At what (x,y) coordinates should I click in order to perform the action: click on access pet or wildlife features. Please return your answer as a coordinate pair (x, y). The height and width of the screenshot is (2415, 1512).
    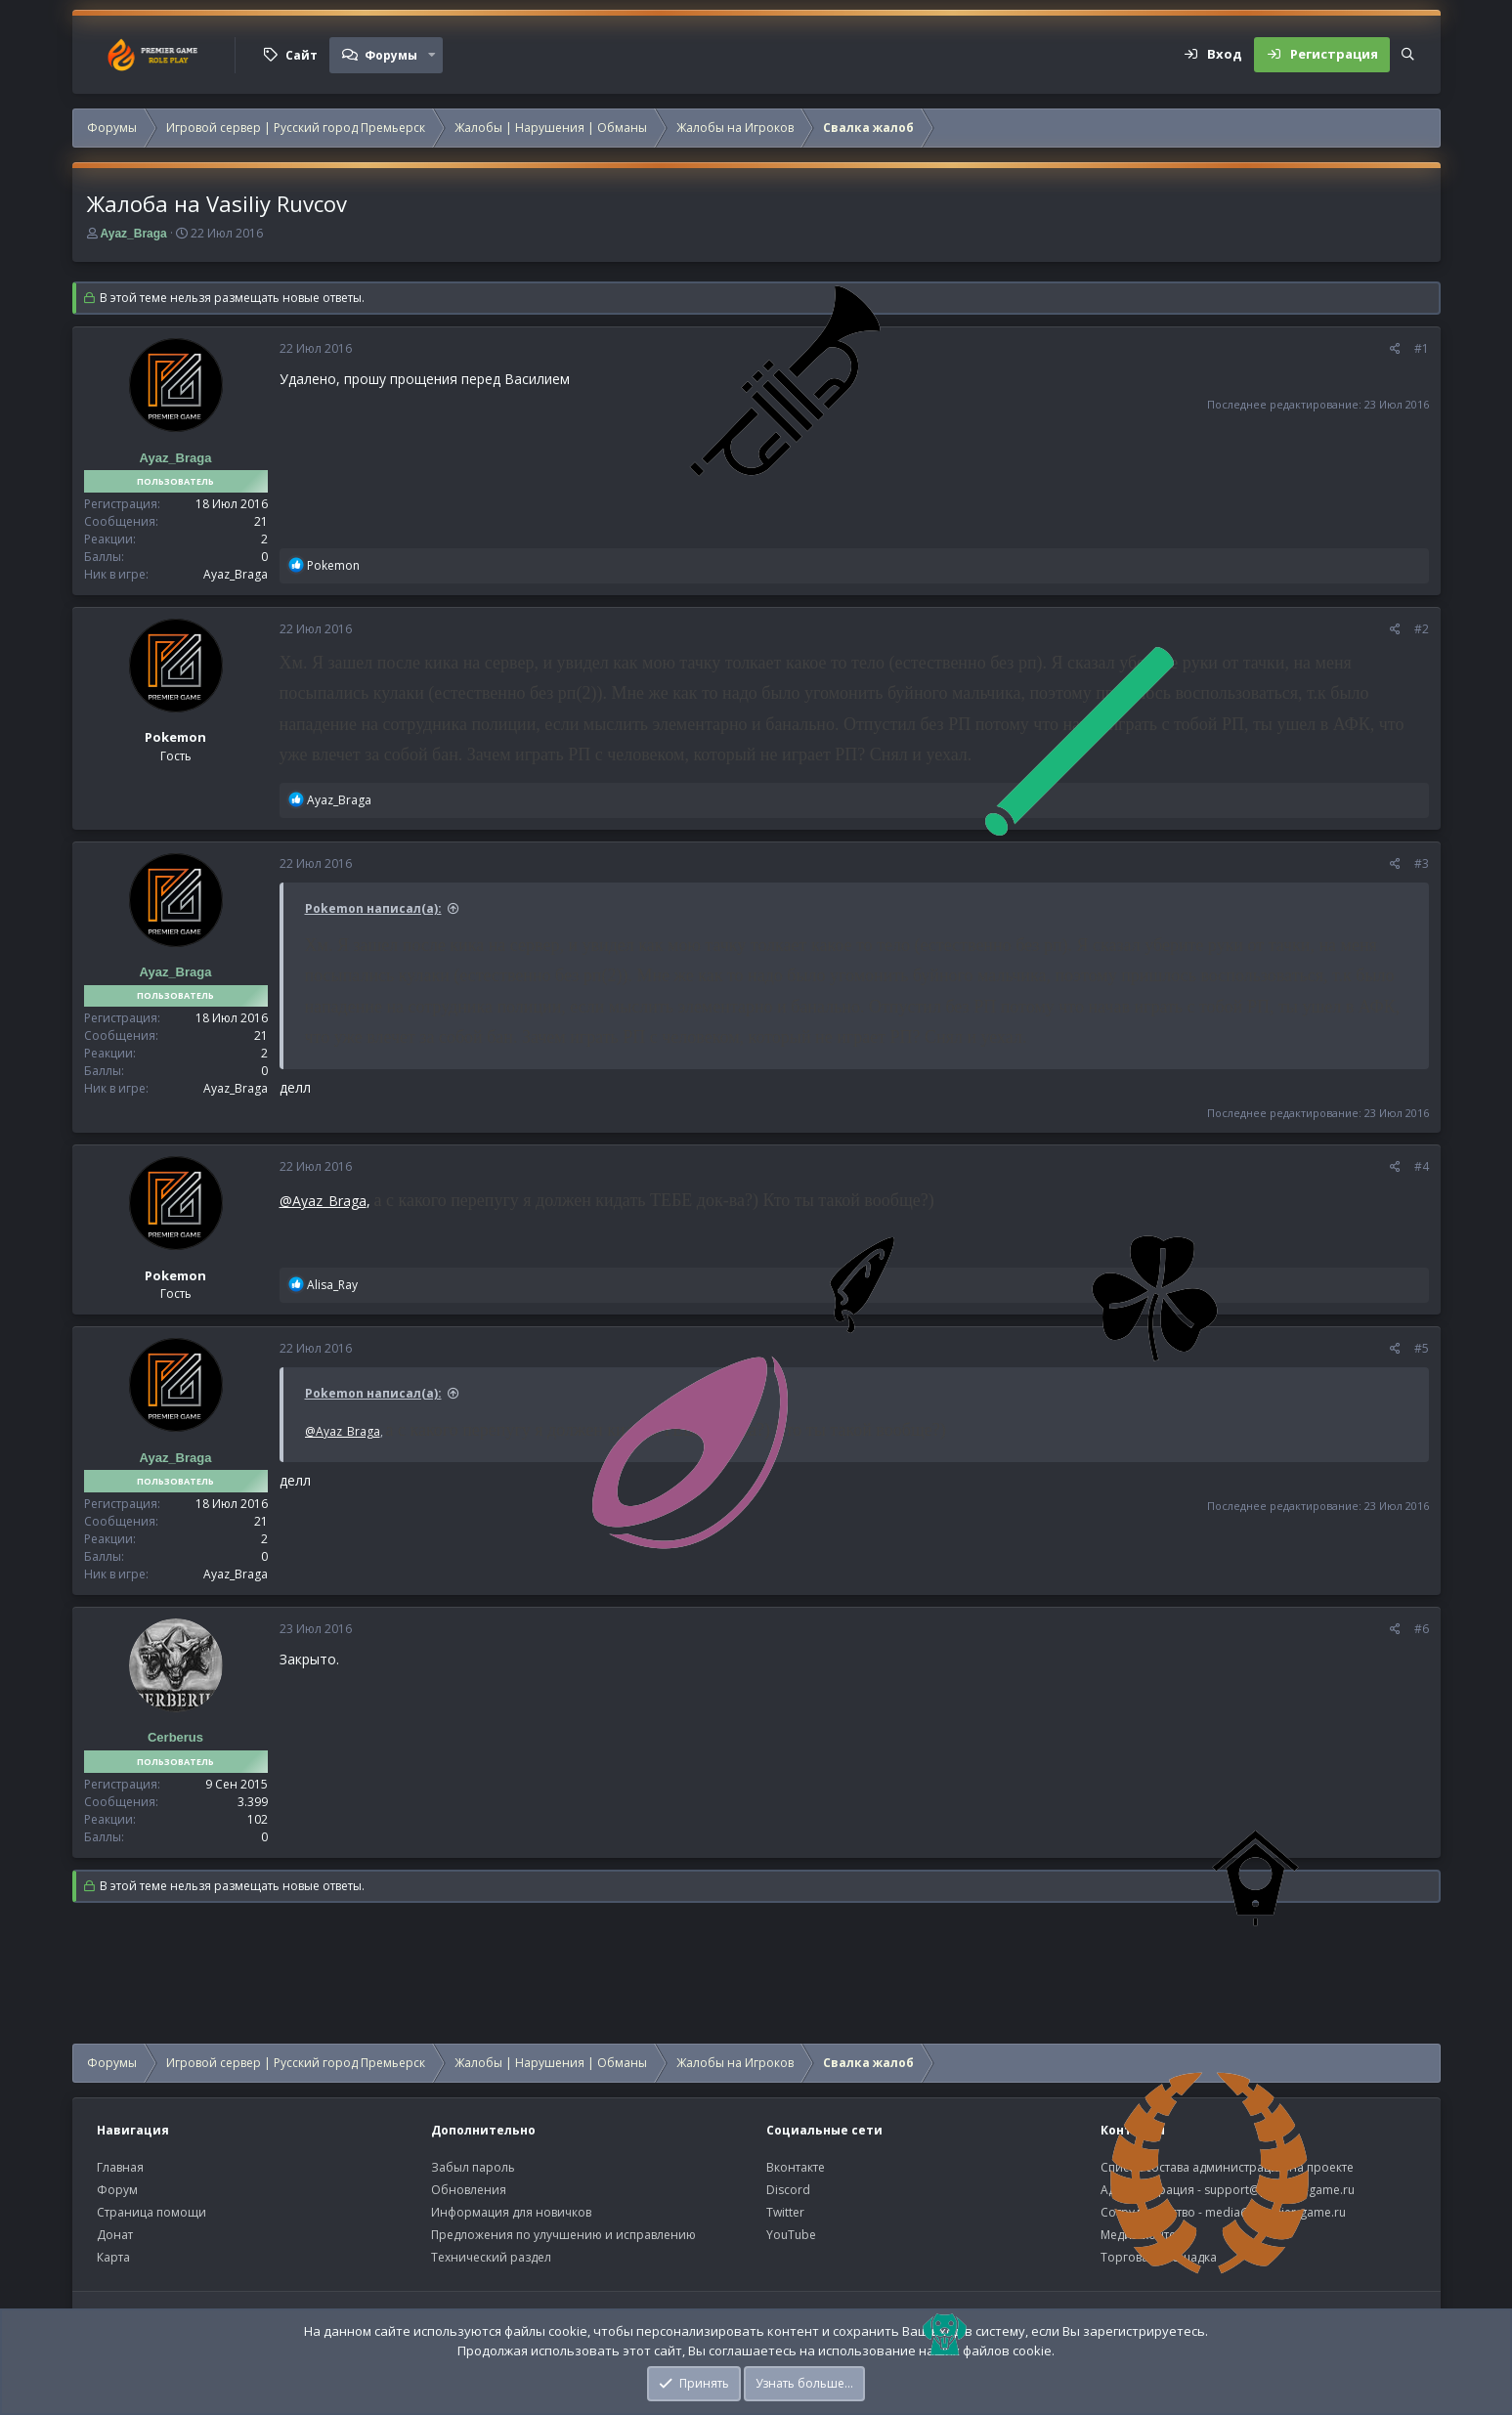
    Looking at the image, I should click on (1255, 1877).